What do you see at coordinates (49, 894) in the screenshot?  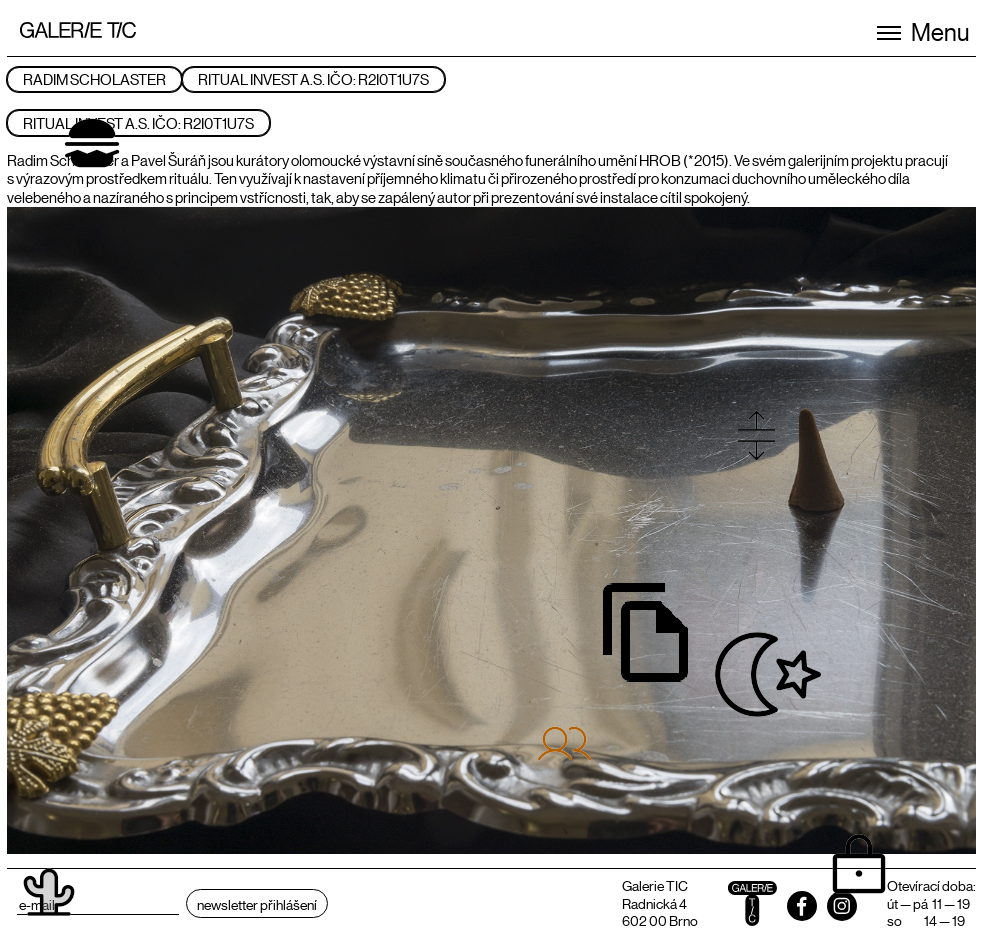 I see `indicates desert or arid climate theme` at bounding box center [49, 894].